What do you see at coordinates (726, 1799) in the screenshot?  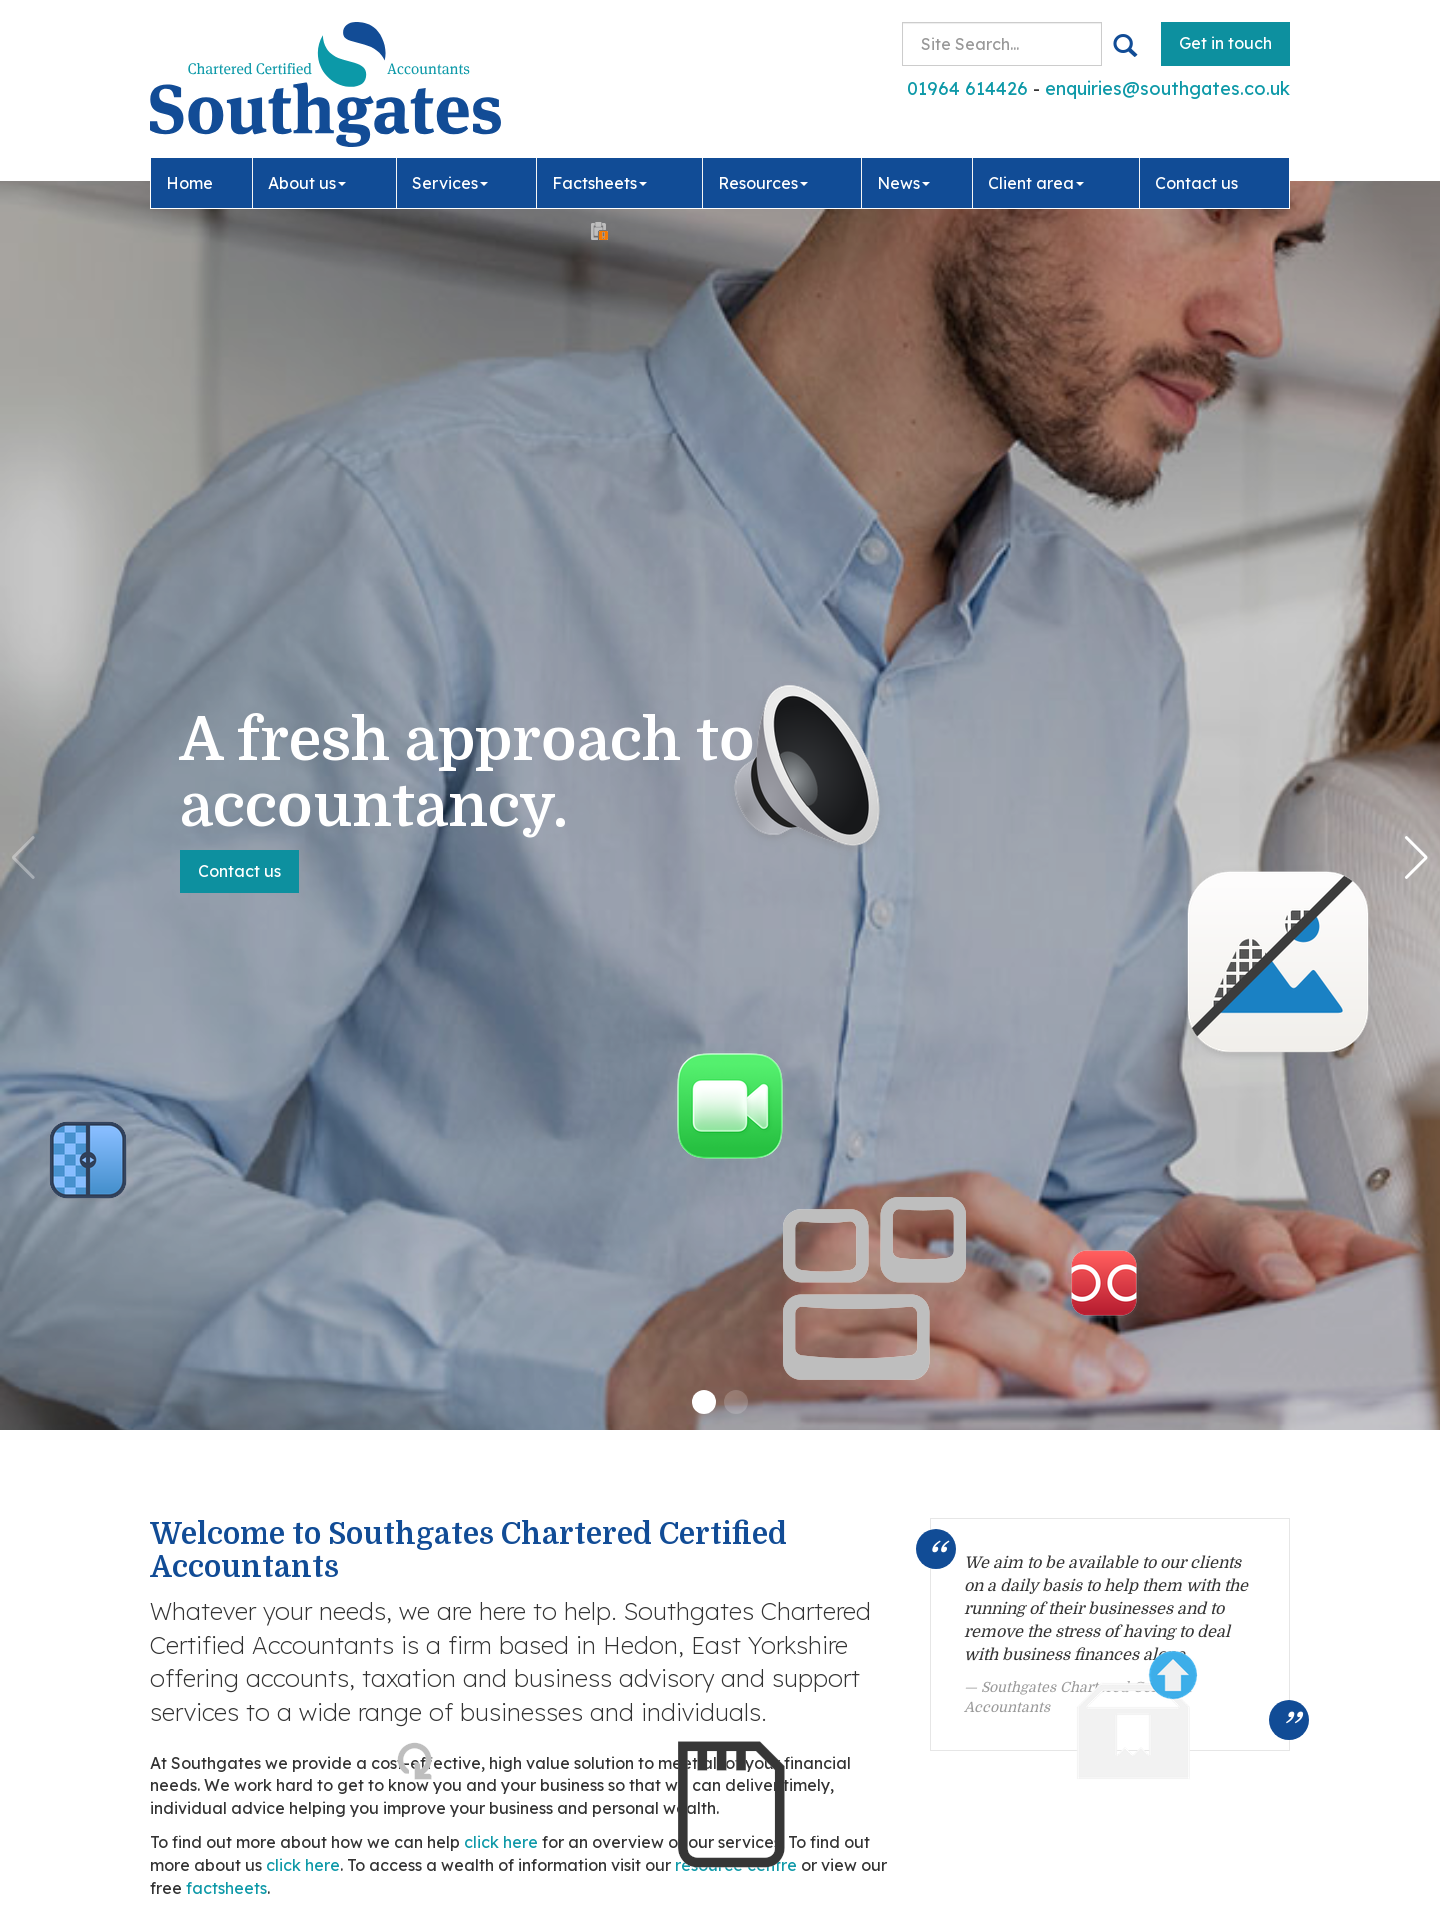 I see `access removable storage device` at bounding box center [726, 1799].